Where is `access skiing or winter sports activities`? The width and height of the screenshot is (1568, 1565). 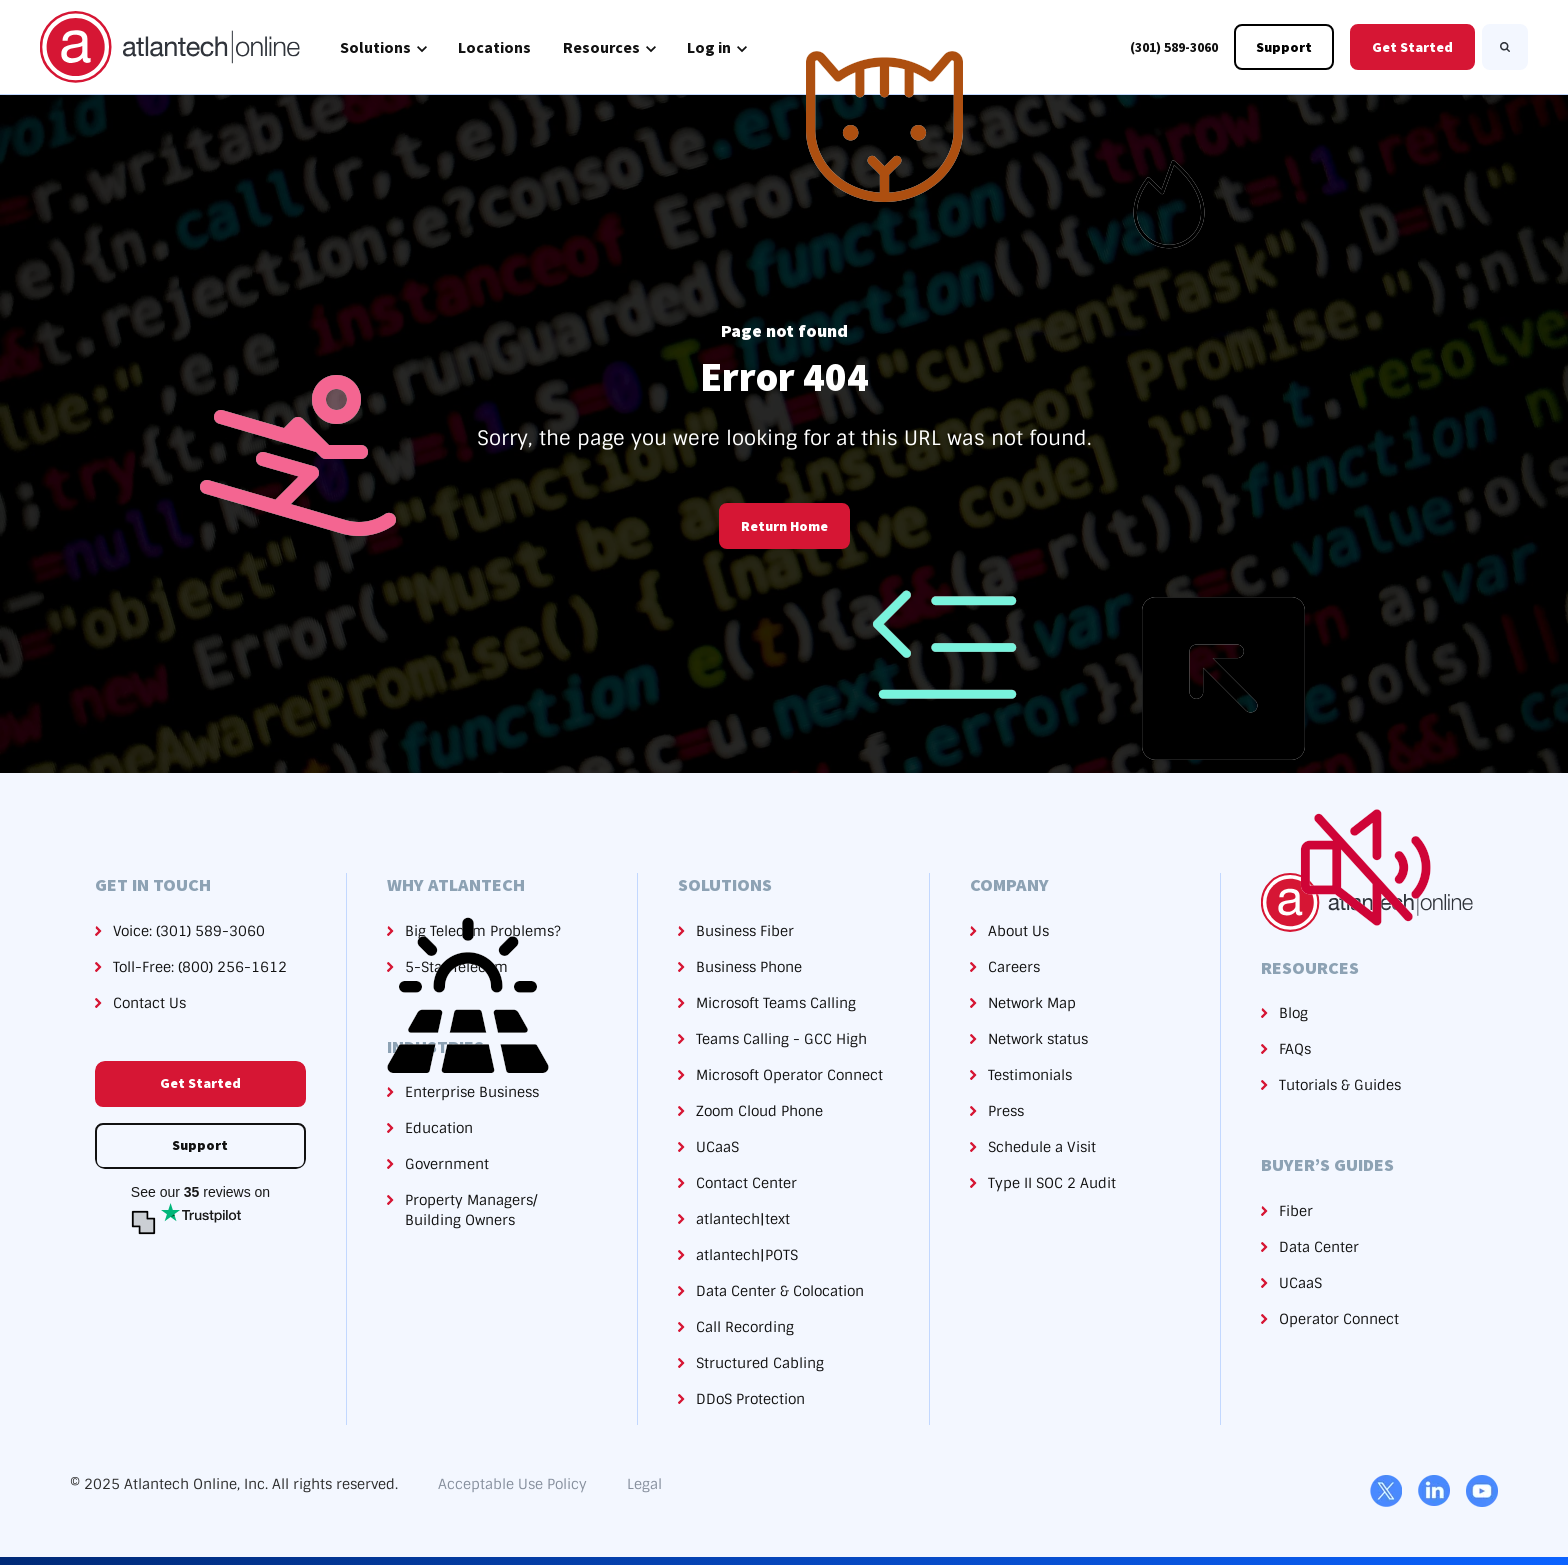 access skiing or winter sports activities is located at coordinates (298, 459).